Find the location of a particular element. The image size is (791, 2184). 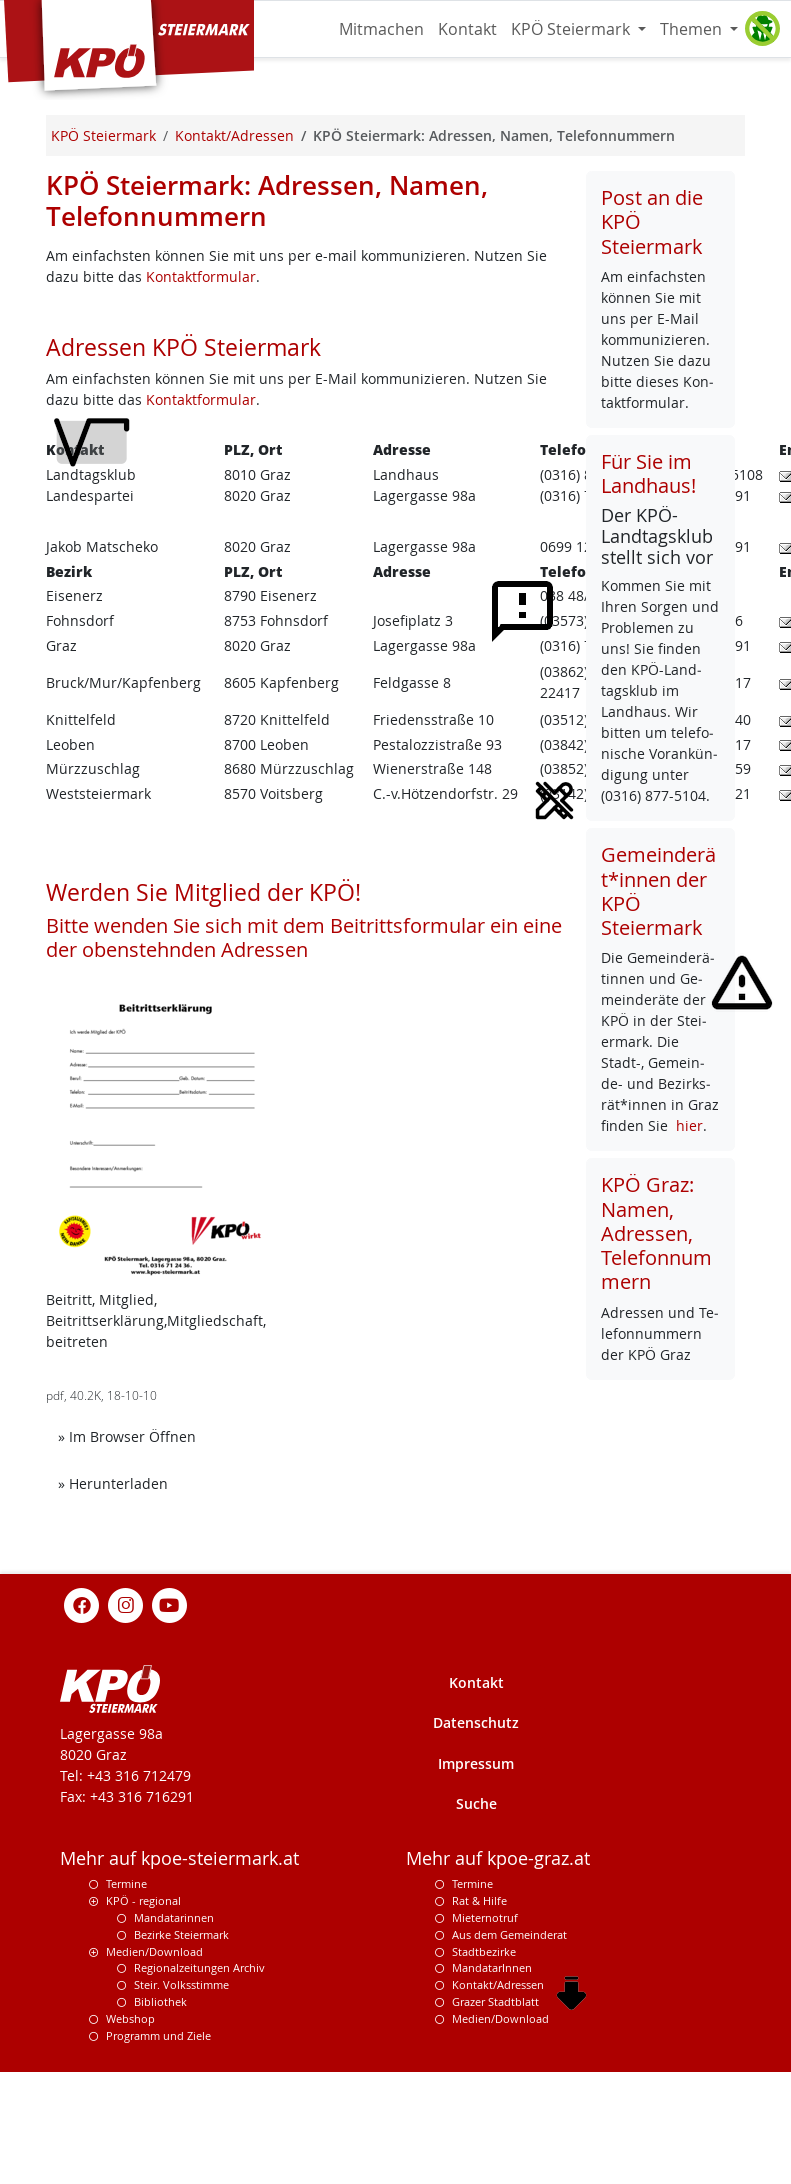

indicates a warning or caution state is located at coordinates (742, 981).